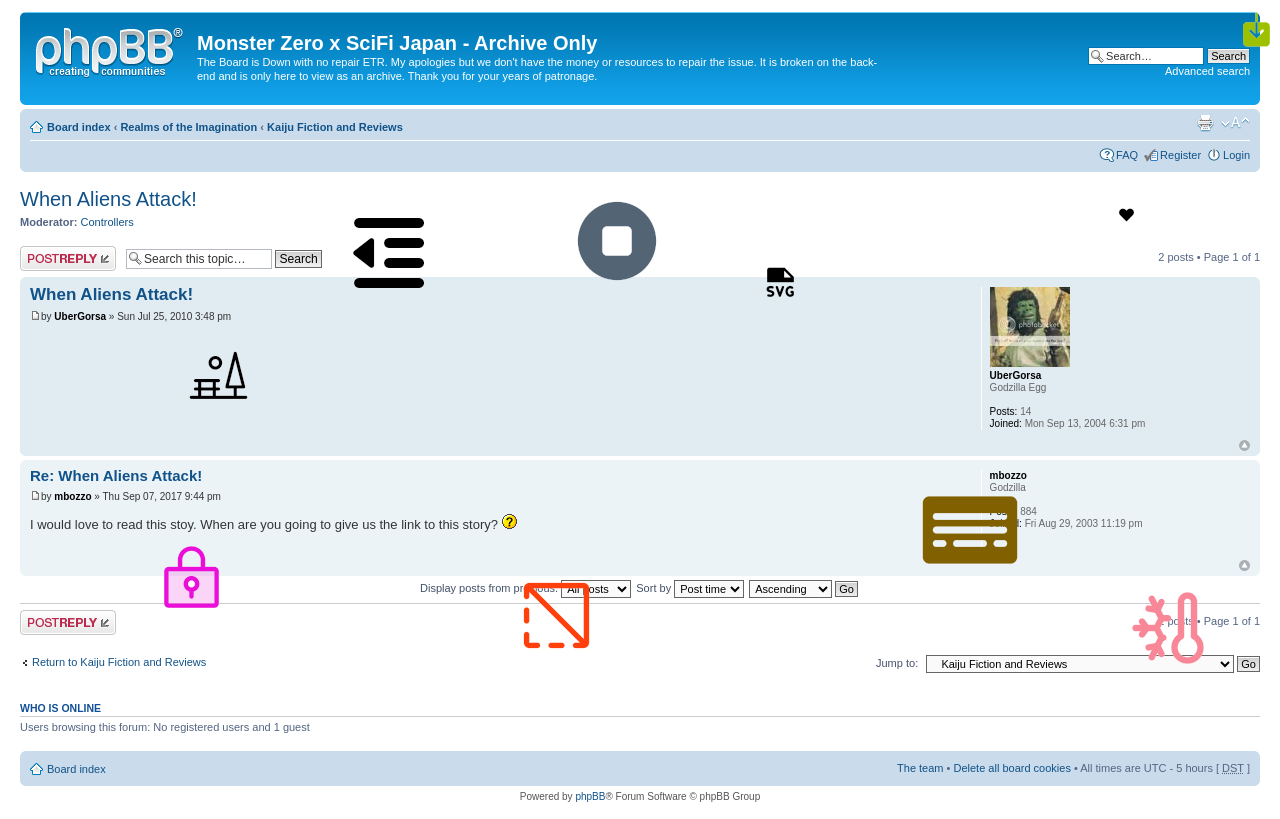 This screenshot has height=819, width=1280. What do you see at coordinates (970, 530) in the screenshot?
I see `open the on-screen keyboard` at bounding box center [970, 530].